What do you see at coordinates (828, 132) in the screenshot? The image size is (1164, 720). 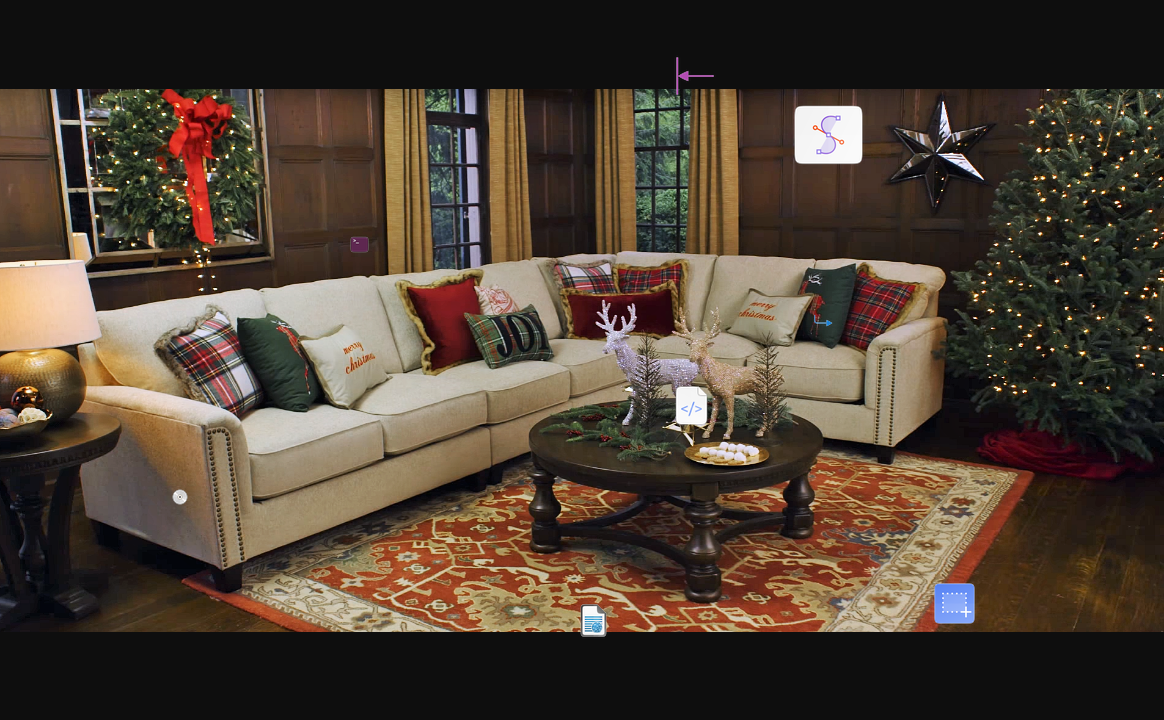 I see `compressed SVG image file` at bounding box center [828, 132].